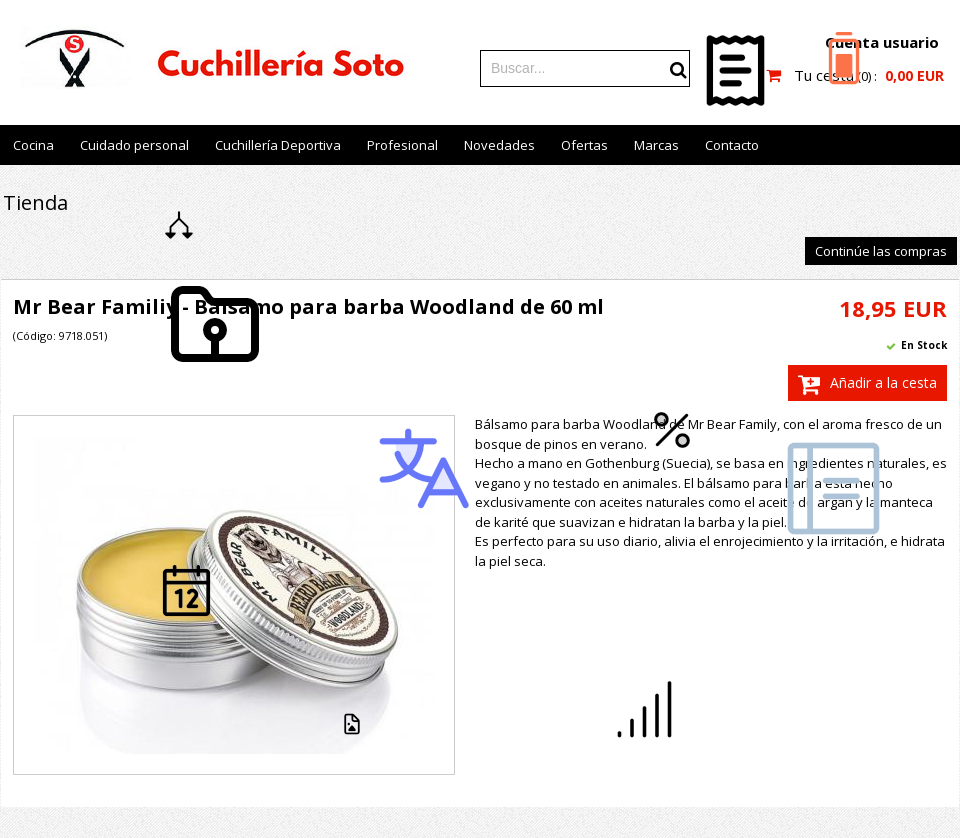  What do you see at coordinates (833, 488) in the screenshot?
I see `open your notebook or notes` at bounding box center [833, 488].